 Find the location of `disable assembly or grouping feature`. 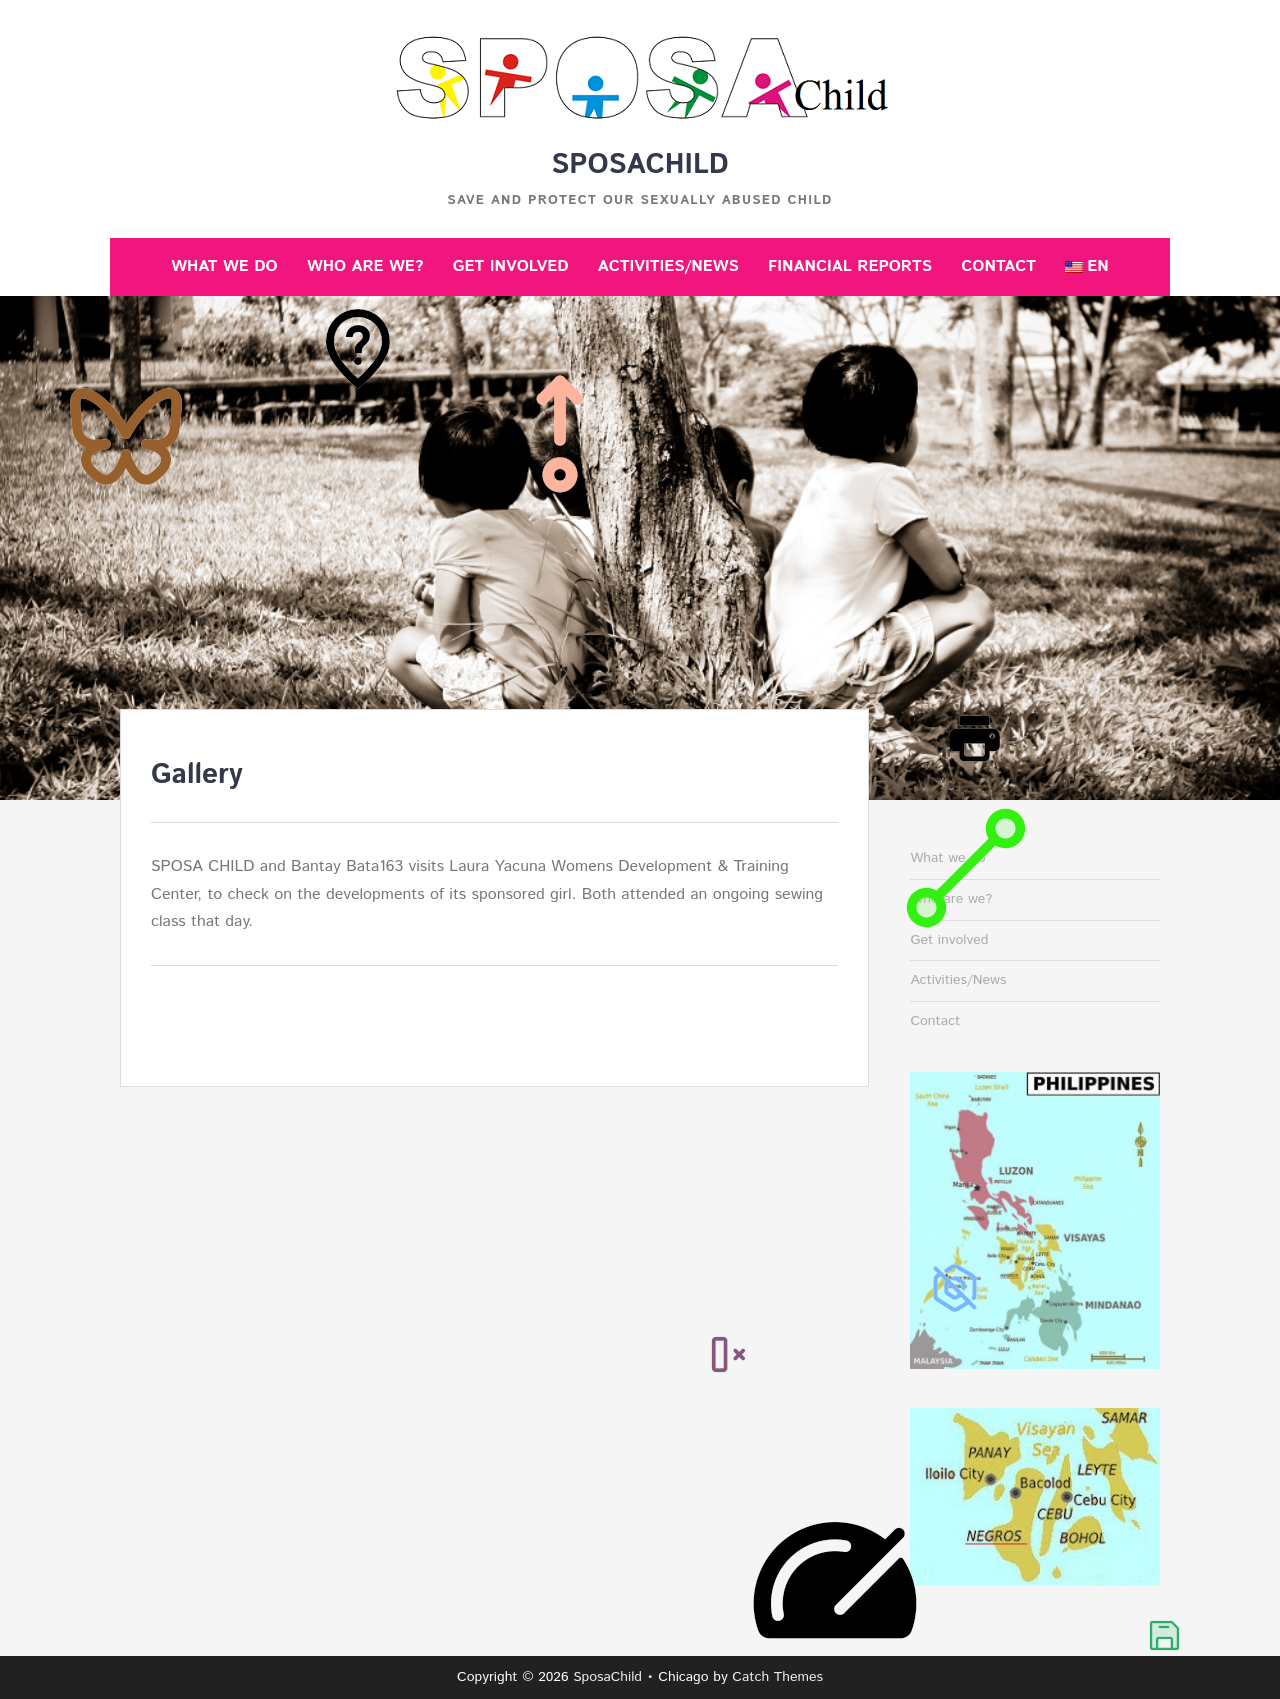

disable assembly or grouping feature is located at coordinates (955, 1288).